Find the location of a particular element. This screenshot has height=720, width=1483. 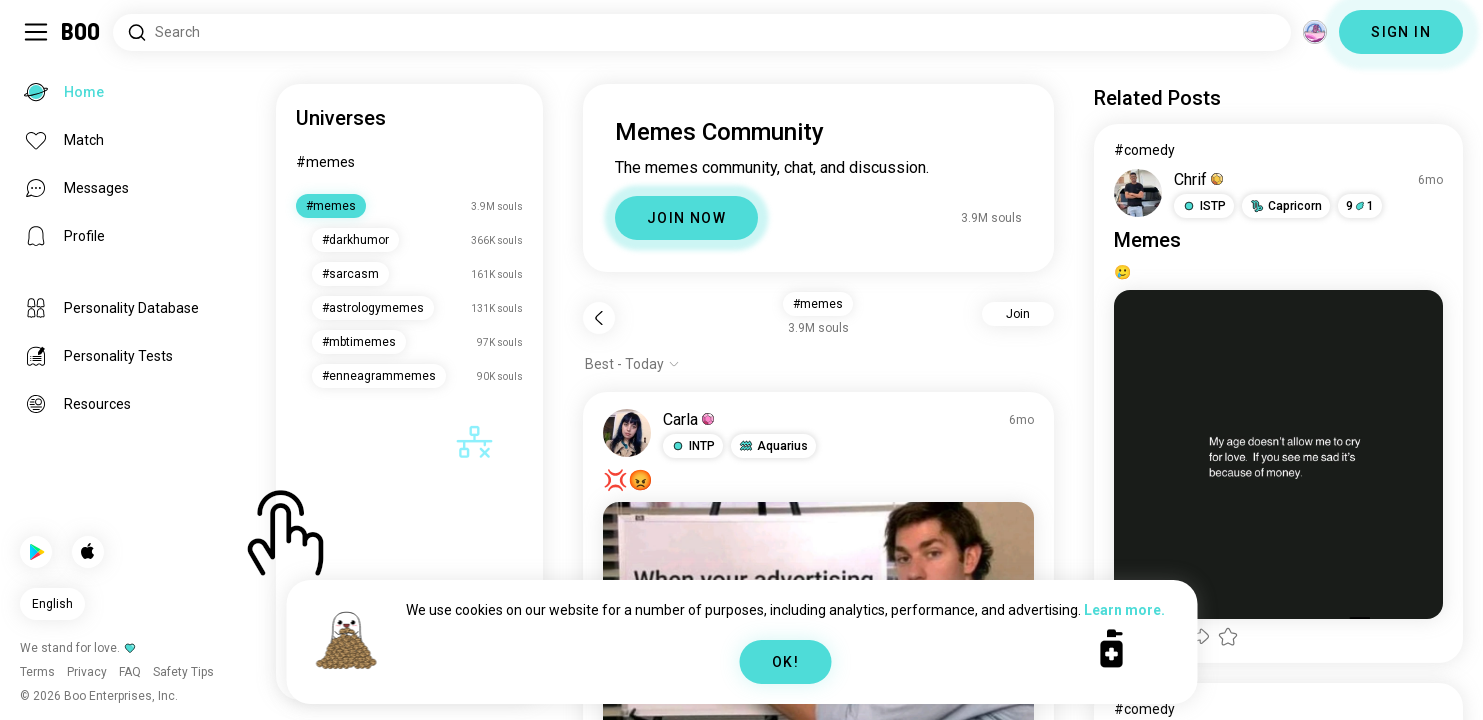

tap to interact with this element is located at coordinates (285, 534).